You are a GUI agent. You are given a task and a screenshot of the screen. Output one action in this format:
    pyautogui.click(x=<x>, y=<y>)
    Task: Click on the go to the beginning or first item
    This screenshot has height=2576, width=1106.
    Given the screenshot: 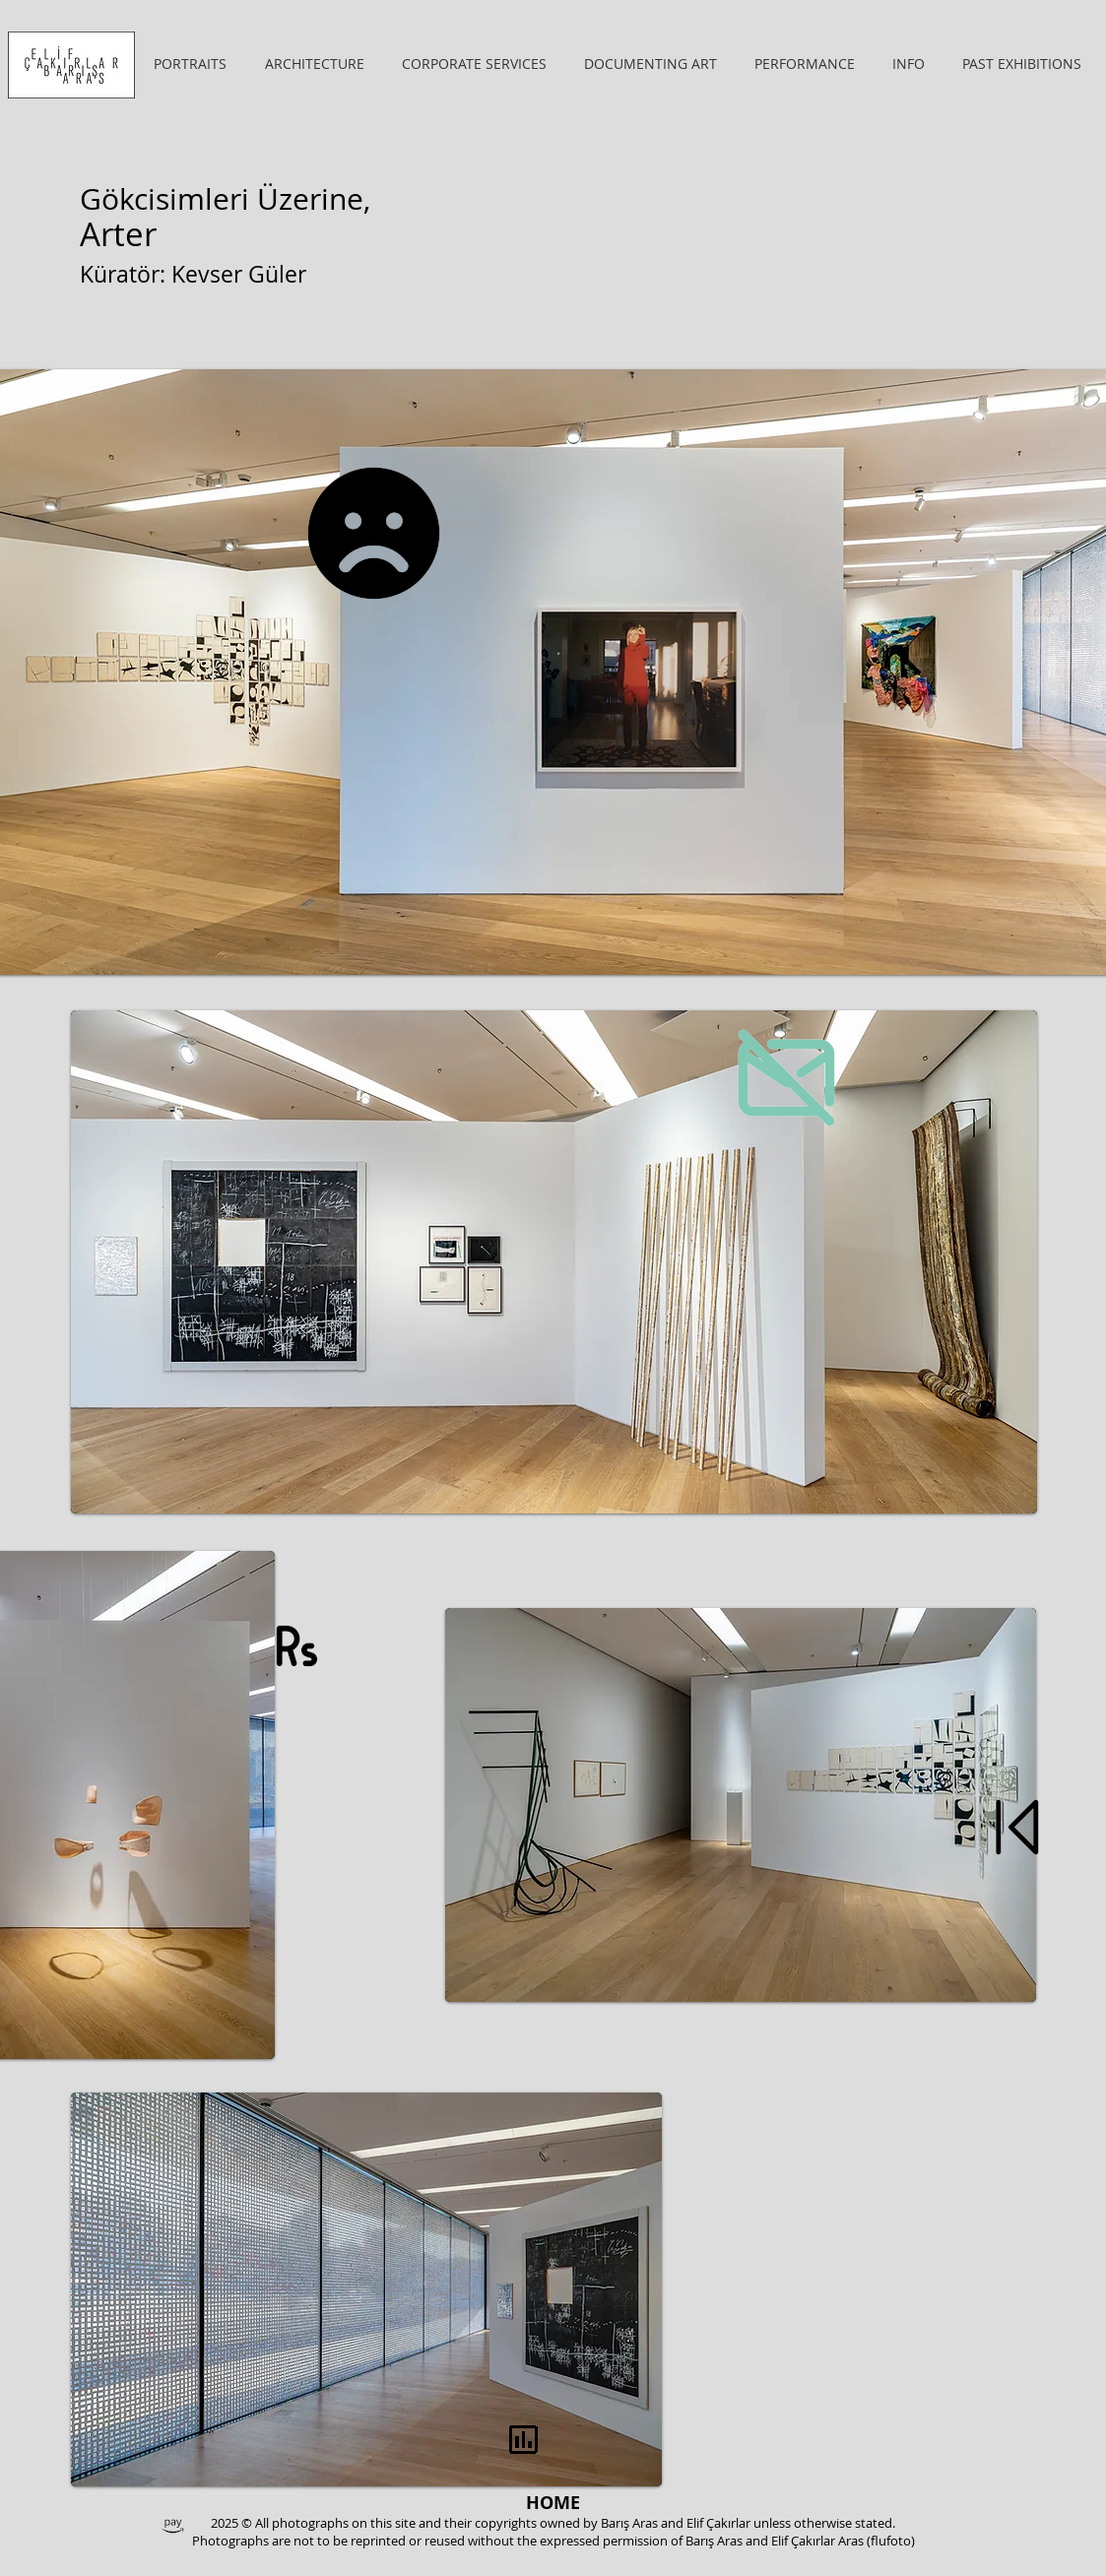 What is the action you would take?
    pyautogui.click(x=1015, y=1827)
    